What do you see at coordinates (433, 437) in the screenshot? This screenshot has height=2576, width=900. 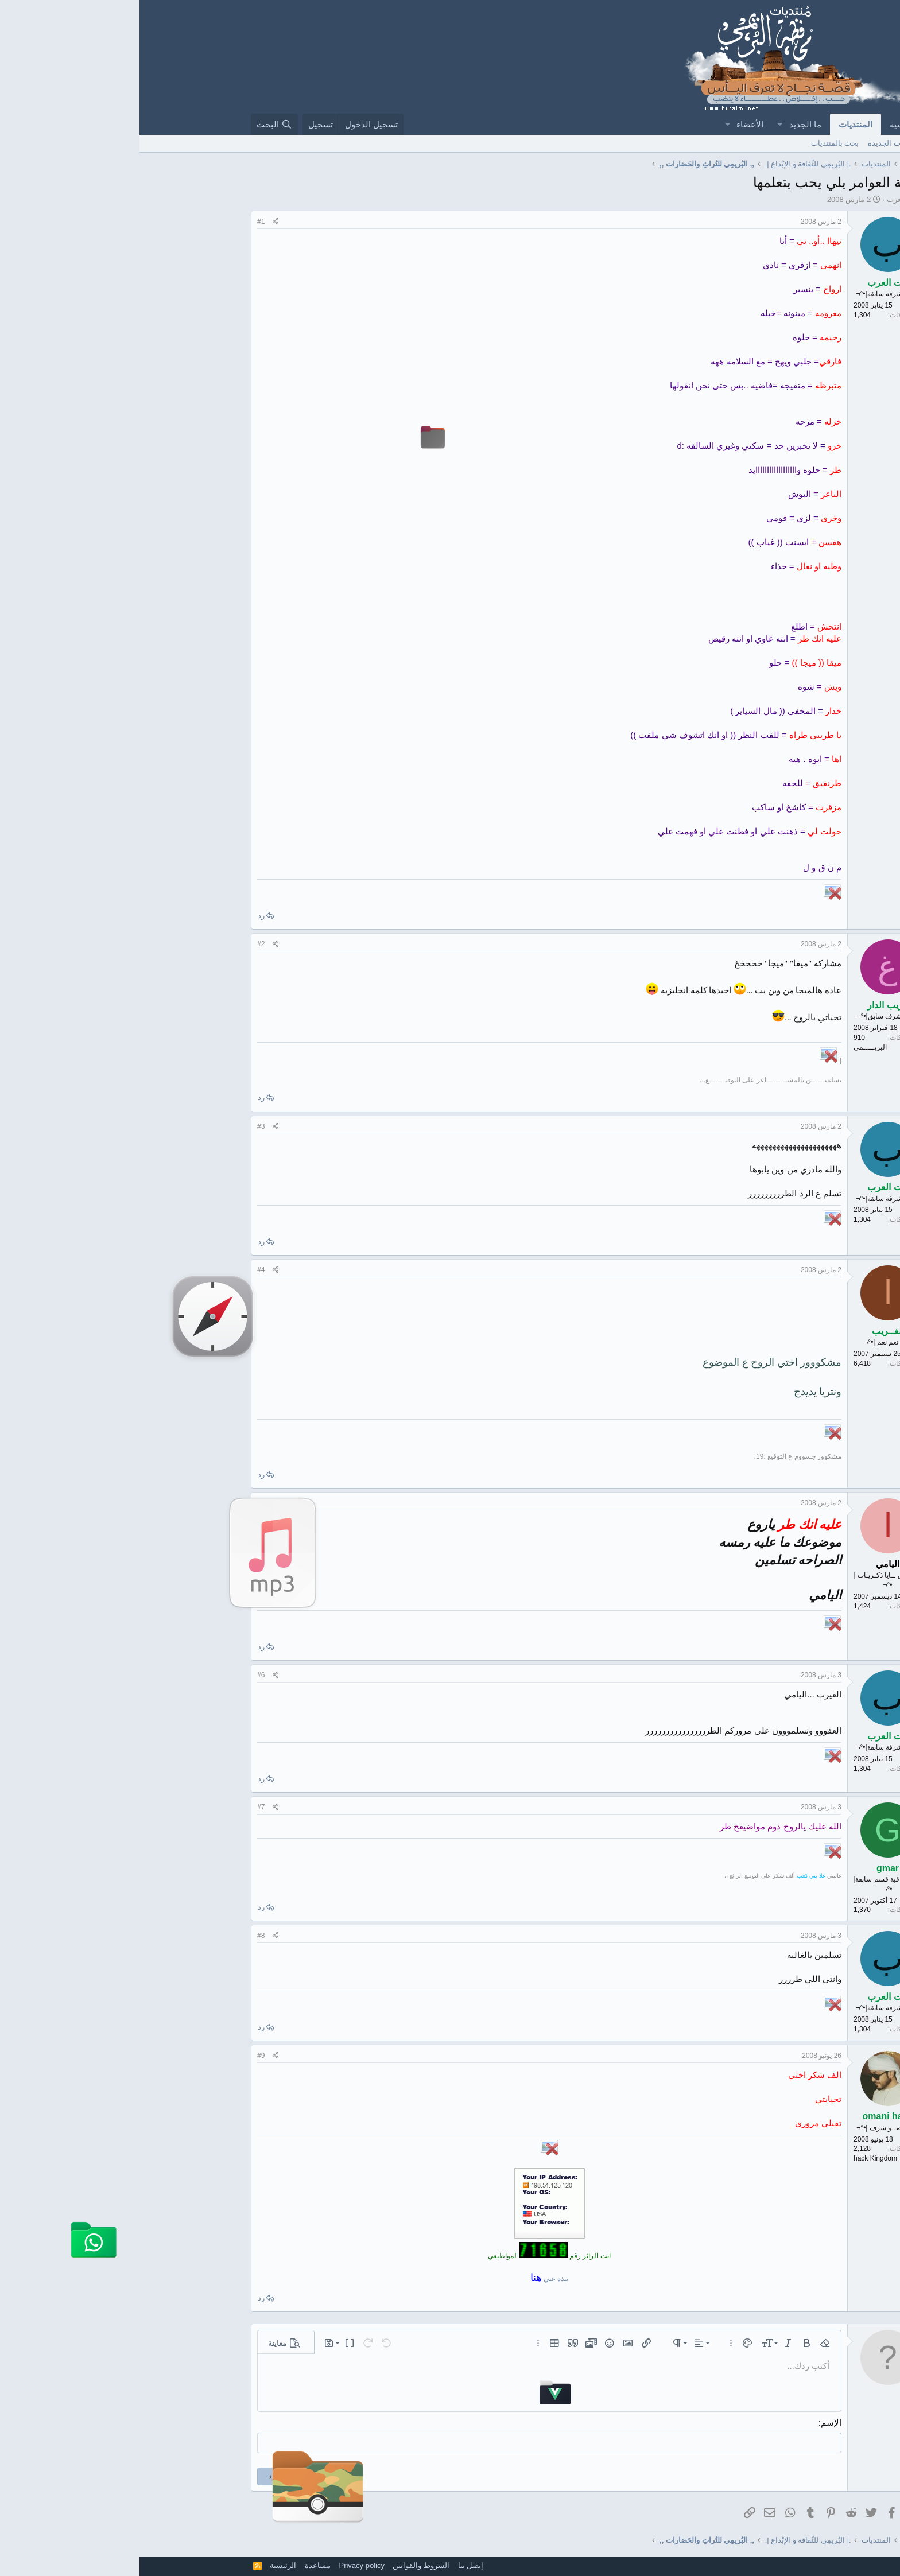 I see `open file folder` at bounding box center [433, 437].